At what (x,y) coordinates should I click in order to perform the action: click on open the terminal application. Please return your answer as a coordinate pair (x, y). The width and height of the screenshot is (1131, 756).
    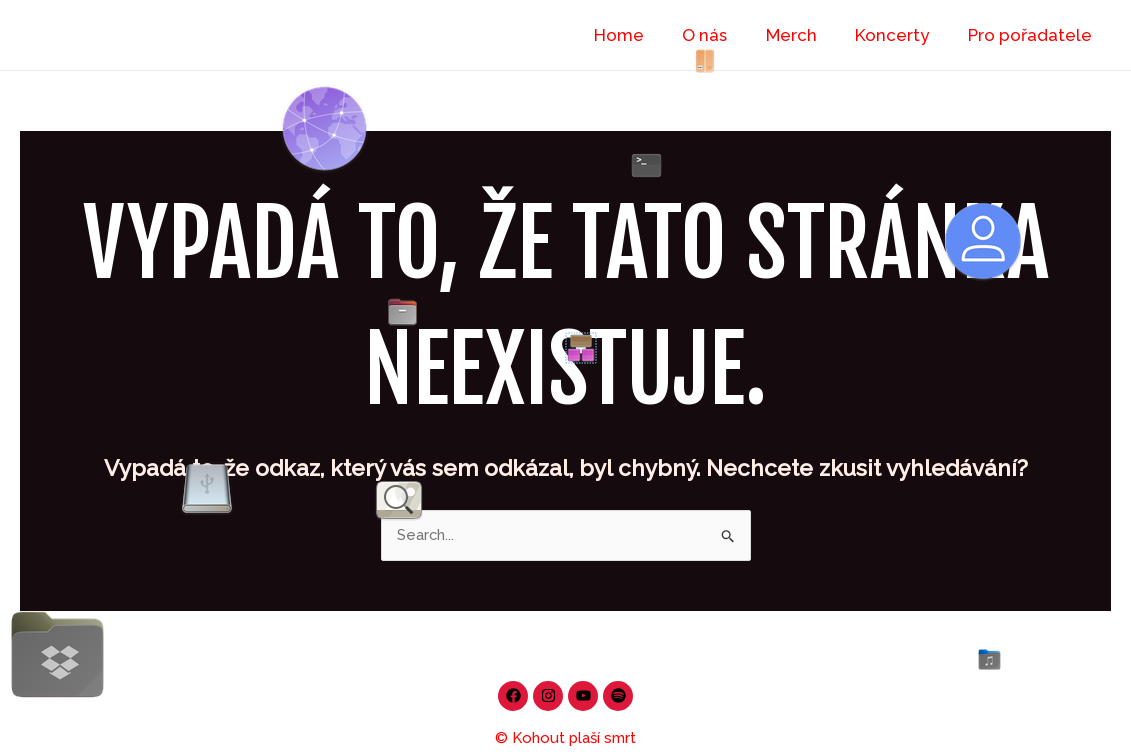
    Looking at the image, I should click on (646, 165).